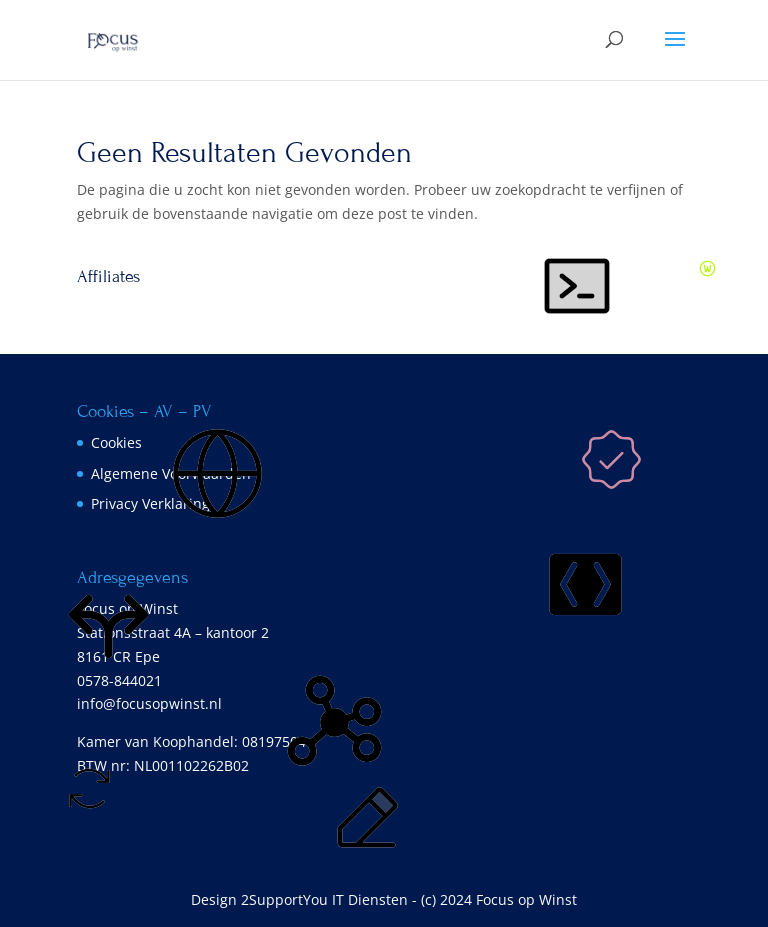  Describe the element at coordinates (334, 722) in the screenshot. I see `view network connections or relationships` at that location.